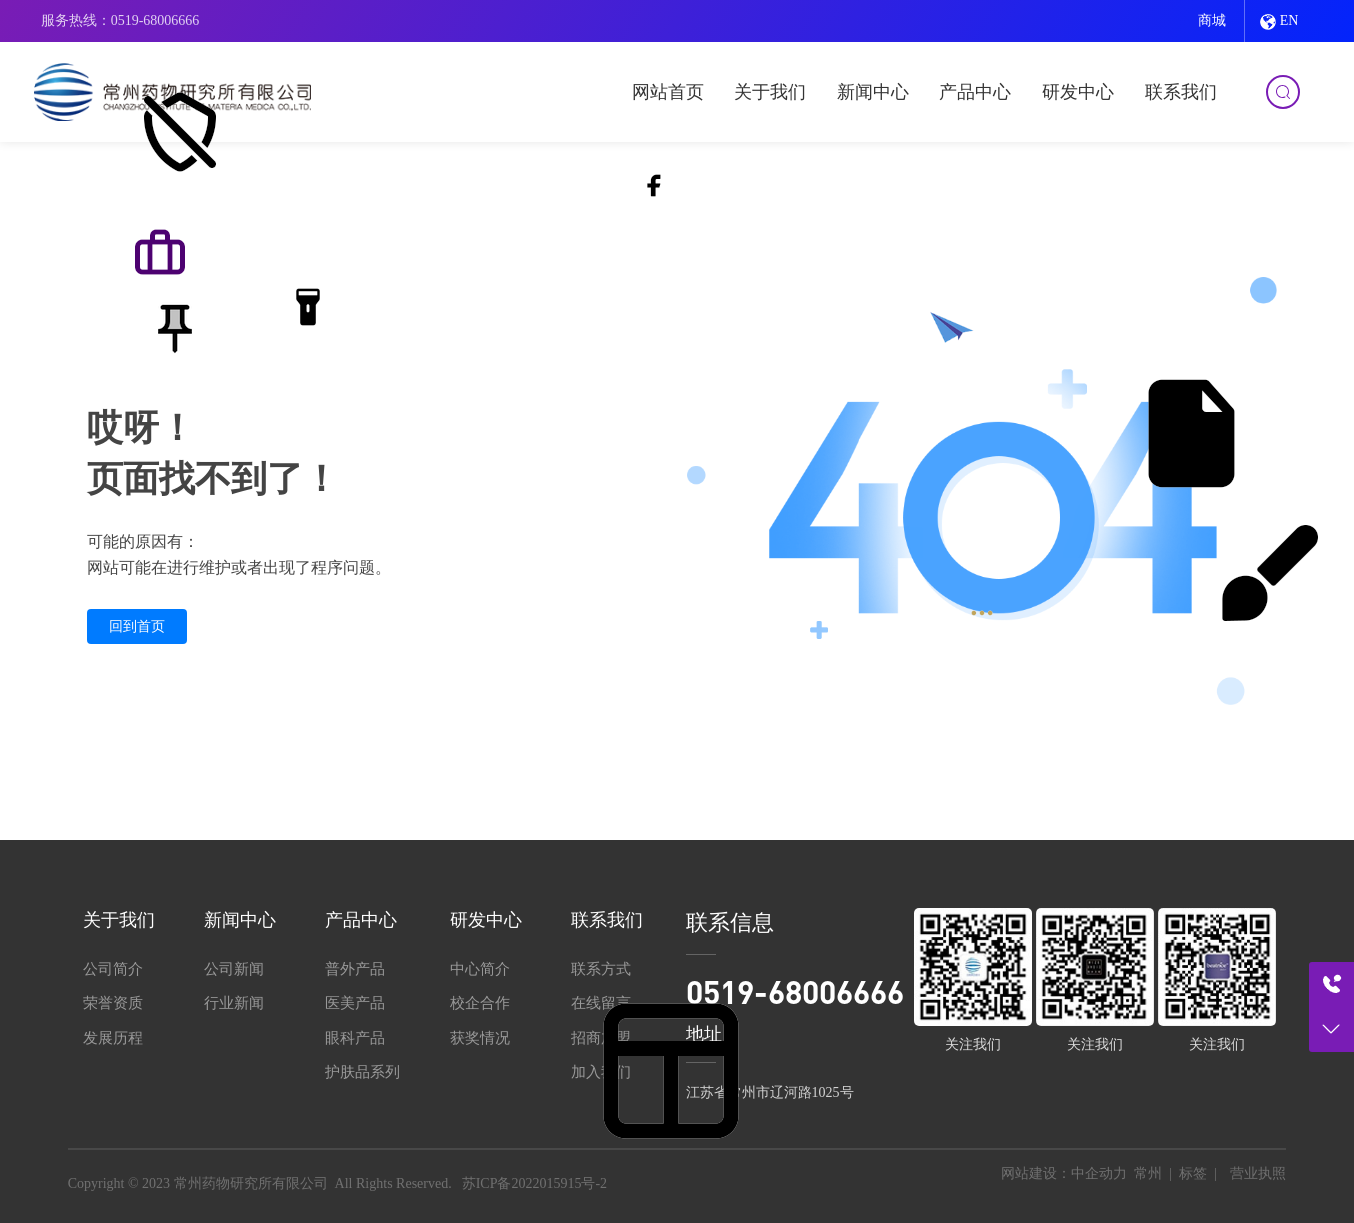 This screenshot has height=1223, width=1354. Describe the element at coordinates (1270, 573) in the screenshot. I see `access brush or painting tools` at that location.